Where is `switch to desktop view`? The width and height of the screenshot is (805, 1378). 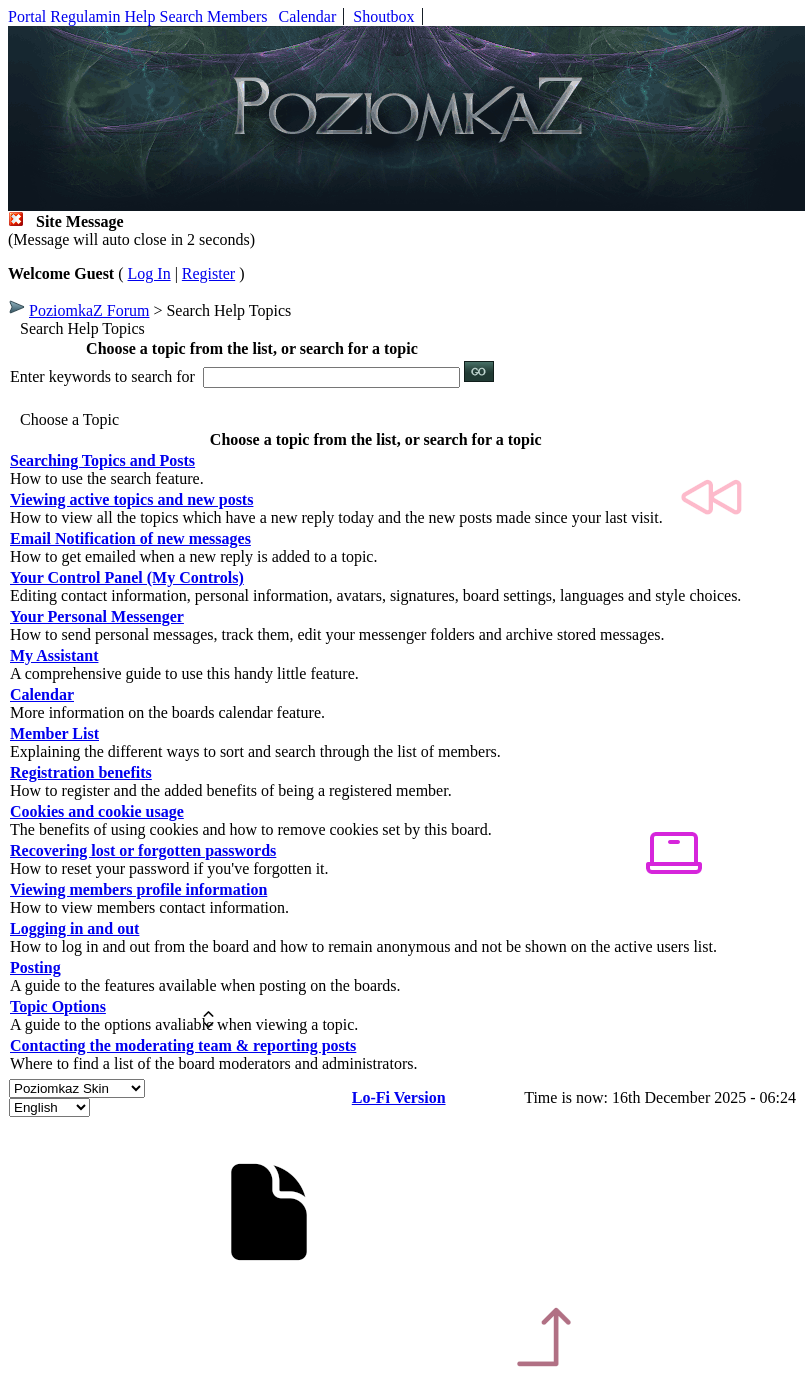
switch to desktop view is located at coordinates (674, 852).